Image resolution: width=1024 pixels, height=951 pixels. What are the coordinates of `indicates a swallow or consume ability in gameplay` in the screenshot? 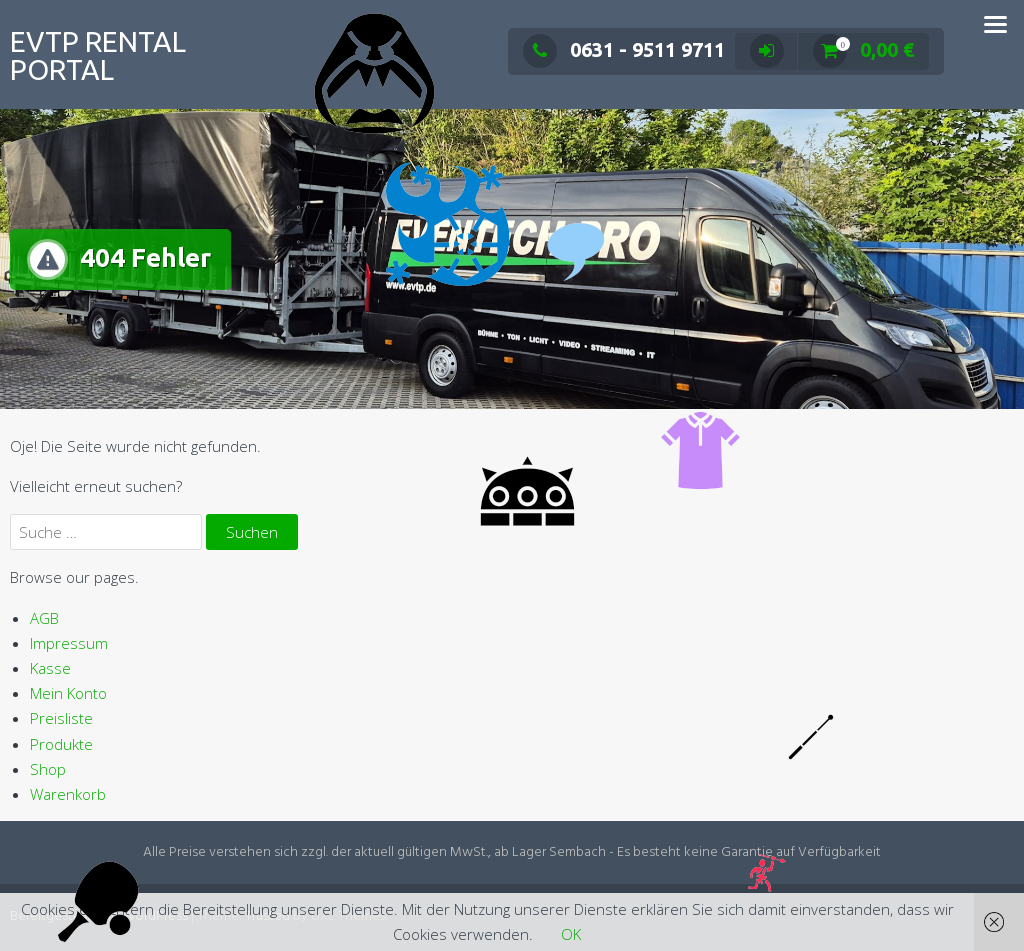 It's located at (374, 73).